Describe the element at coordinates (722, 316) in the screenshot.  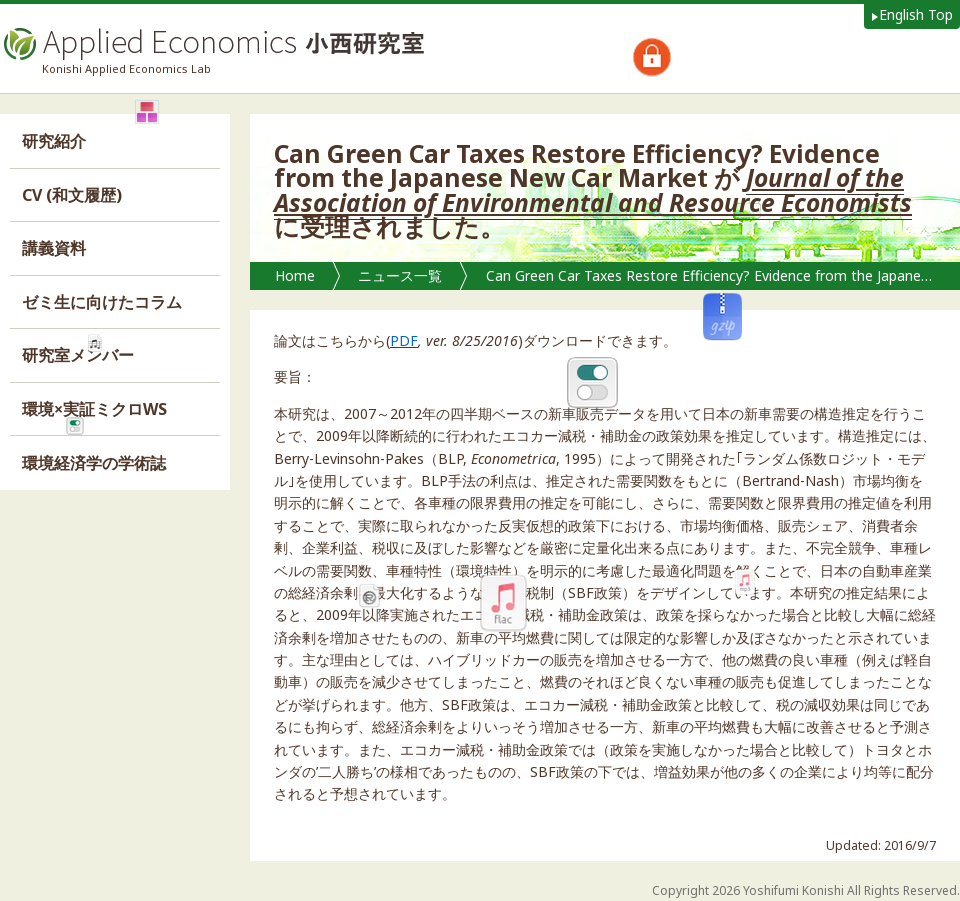
I see `a gzip compressed archive file` at that location.